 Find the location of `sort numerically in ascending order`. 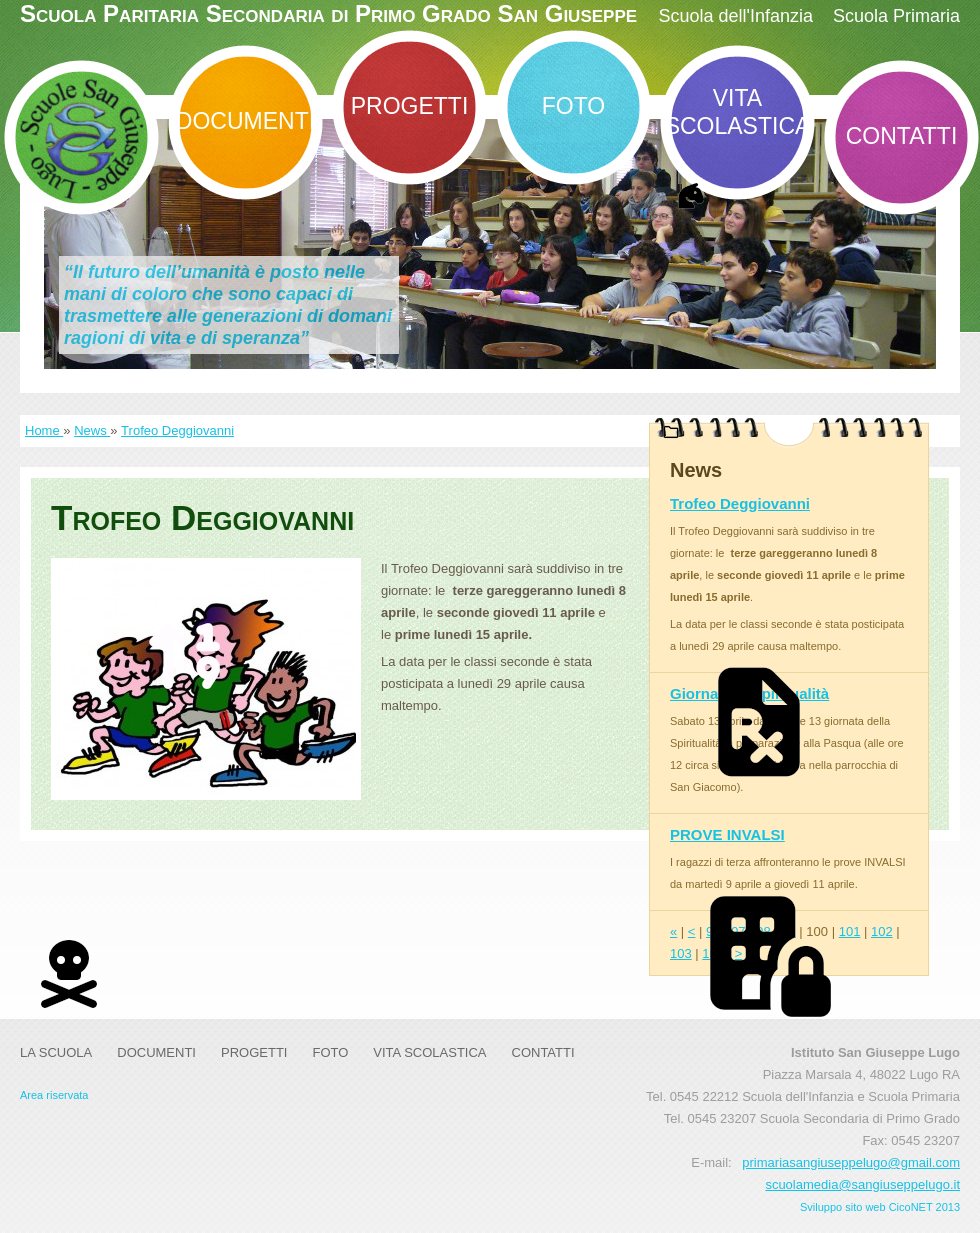

sort numerically in ascending order is located at coordinates (187, 656).